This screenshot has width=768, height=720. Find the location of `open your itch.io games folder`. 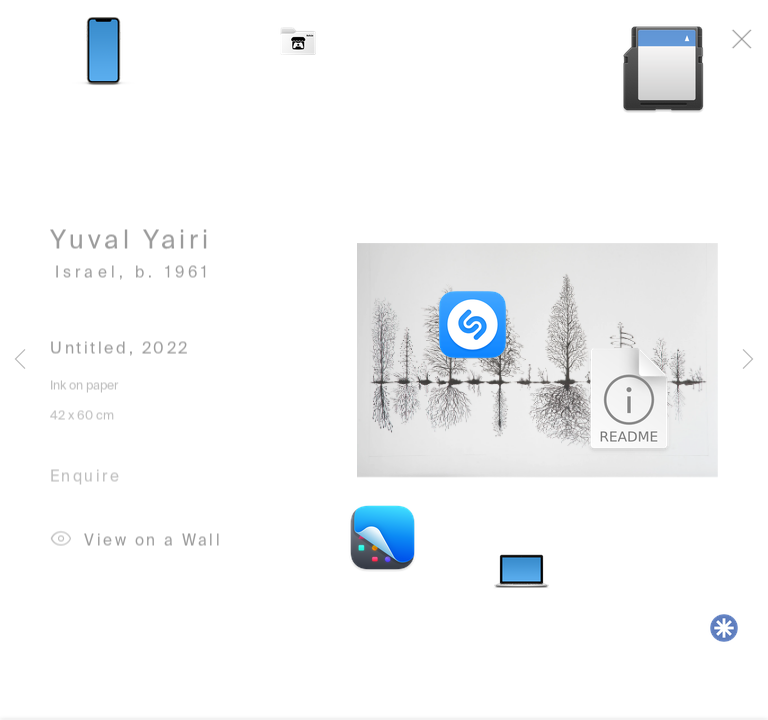

open your itch.io games folder is located at coordinates (298, 42).